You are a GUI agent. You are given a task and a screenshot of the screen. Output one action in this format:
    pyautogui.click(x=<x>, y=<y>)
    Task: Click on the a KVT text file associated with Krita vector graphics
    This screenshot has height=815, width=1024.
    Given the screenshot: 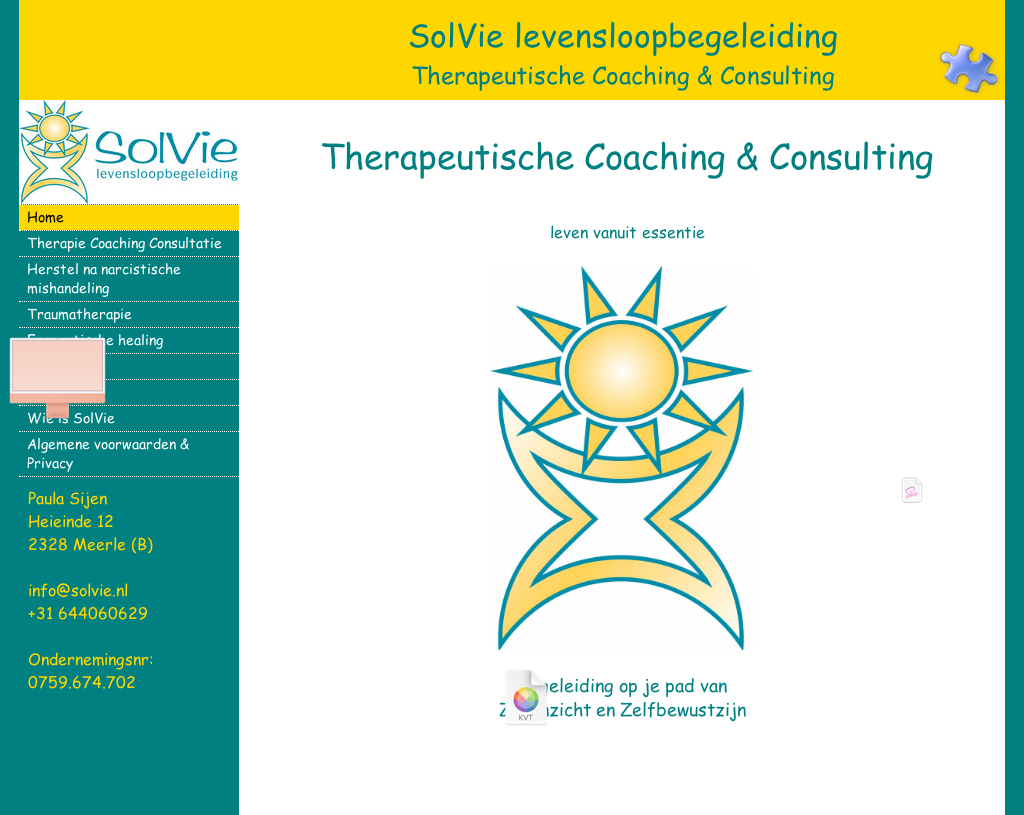 What is the action you would take?
    pyautogui.click(x=526, y=698)
    